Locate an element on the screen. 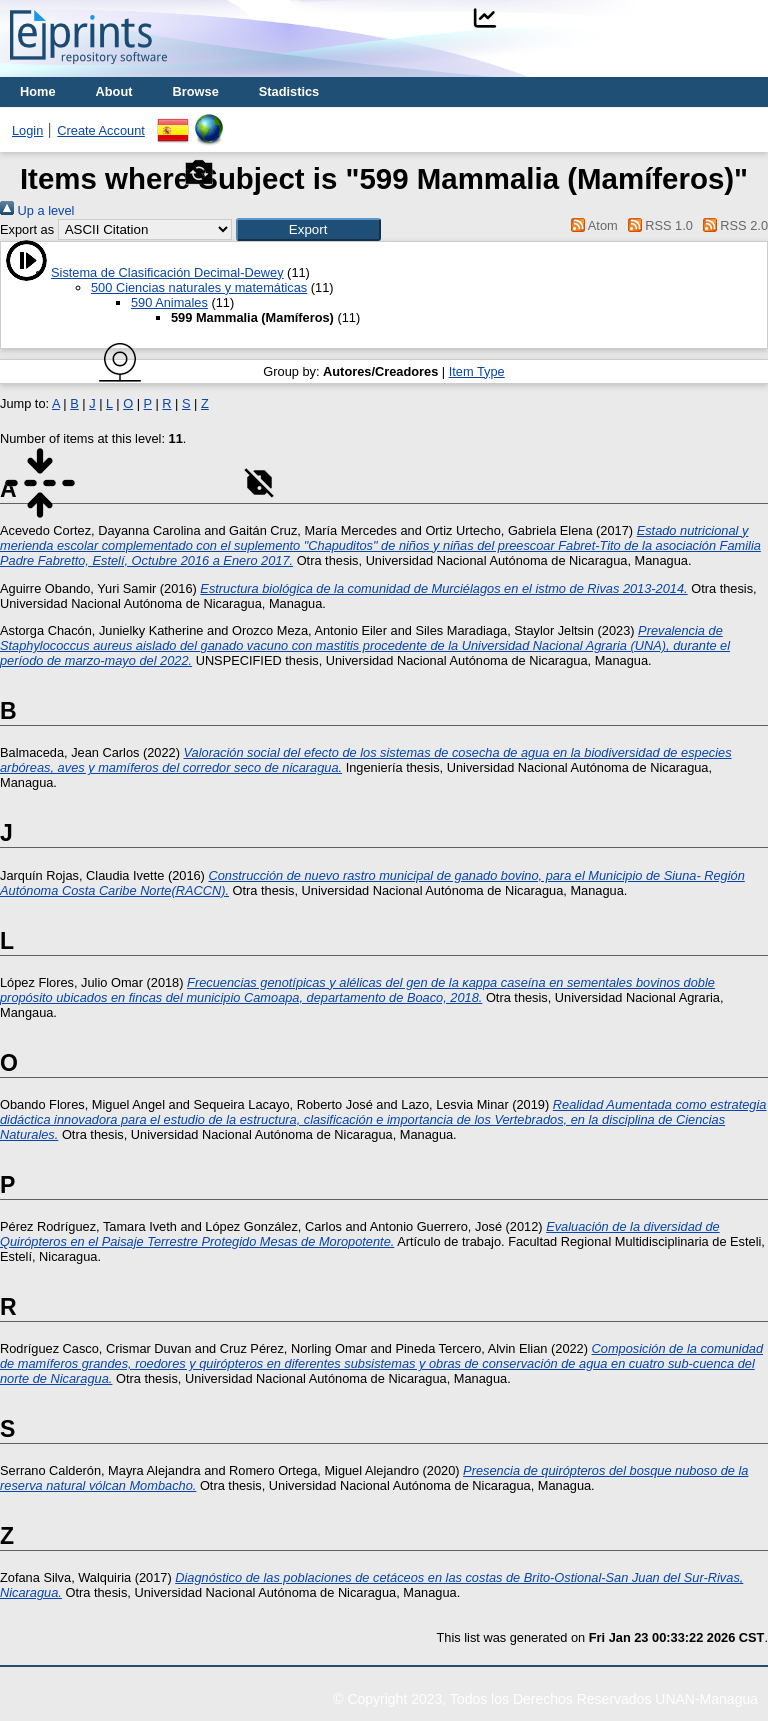 This screenshot has width=768, height=1721. collapse content vertically is located at coordinates (40, 483).